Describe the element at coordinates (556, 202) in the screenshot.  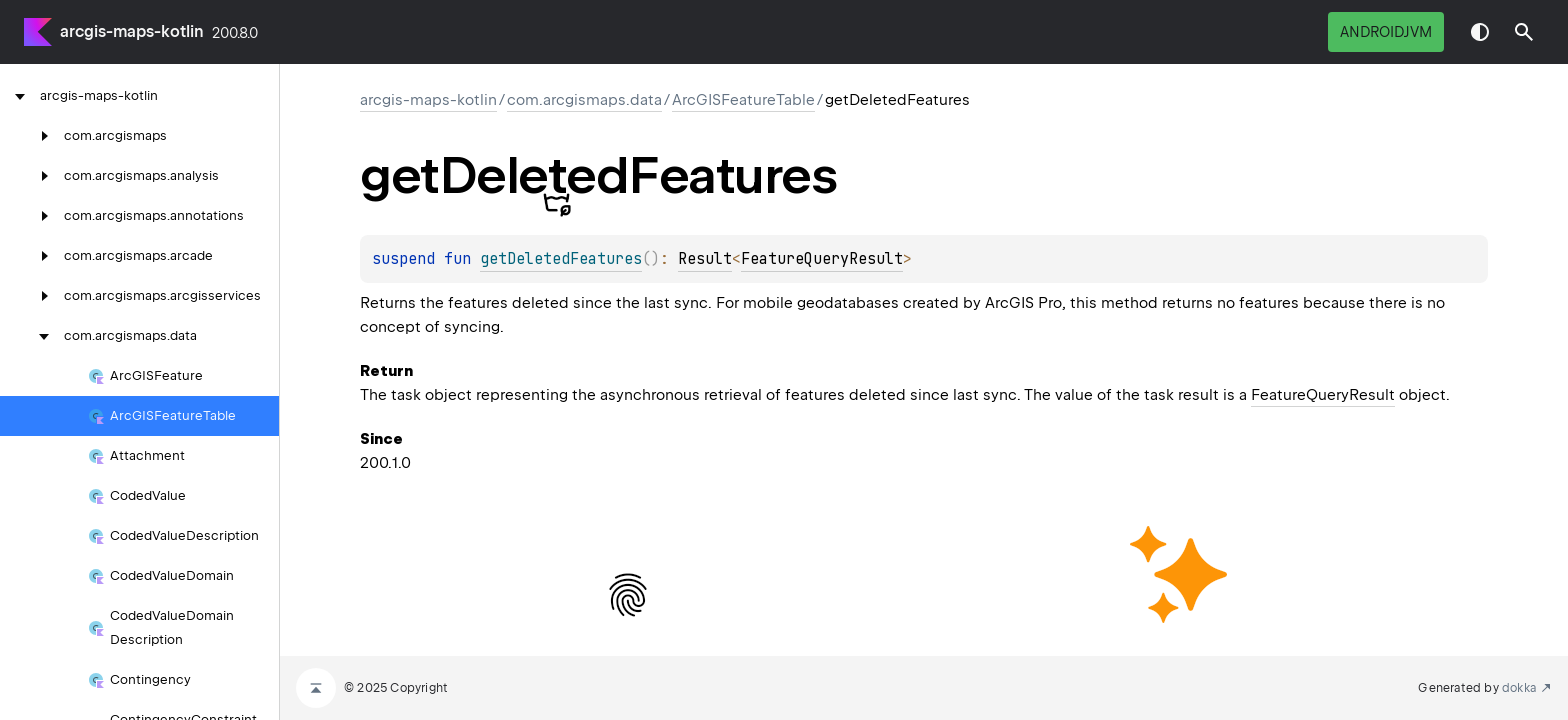
I see `select eco-friendly wash cycle` at that location.